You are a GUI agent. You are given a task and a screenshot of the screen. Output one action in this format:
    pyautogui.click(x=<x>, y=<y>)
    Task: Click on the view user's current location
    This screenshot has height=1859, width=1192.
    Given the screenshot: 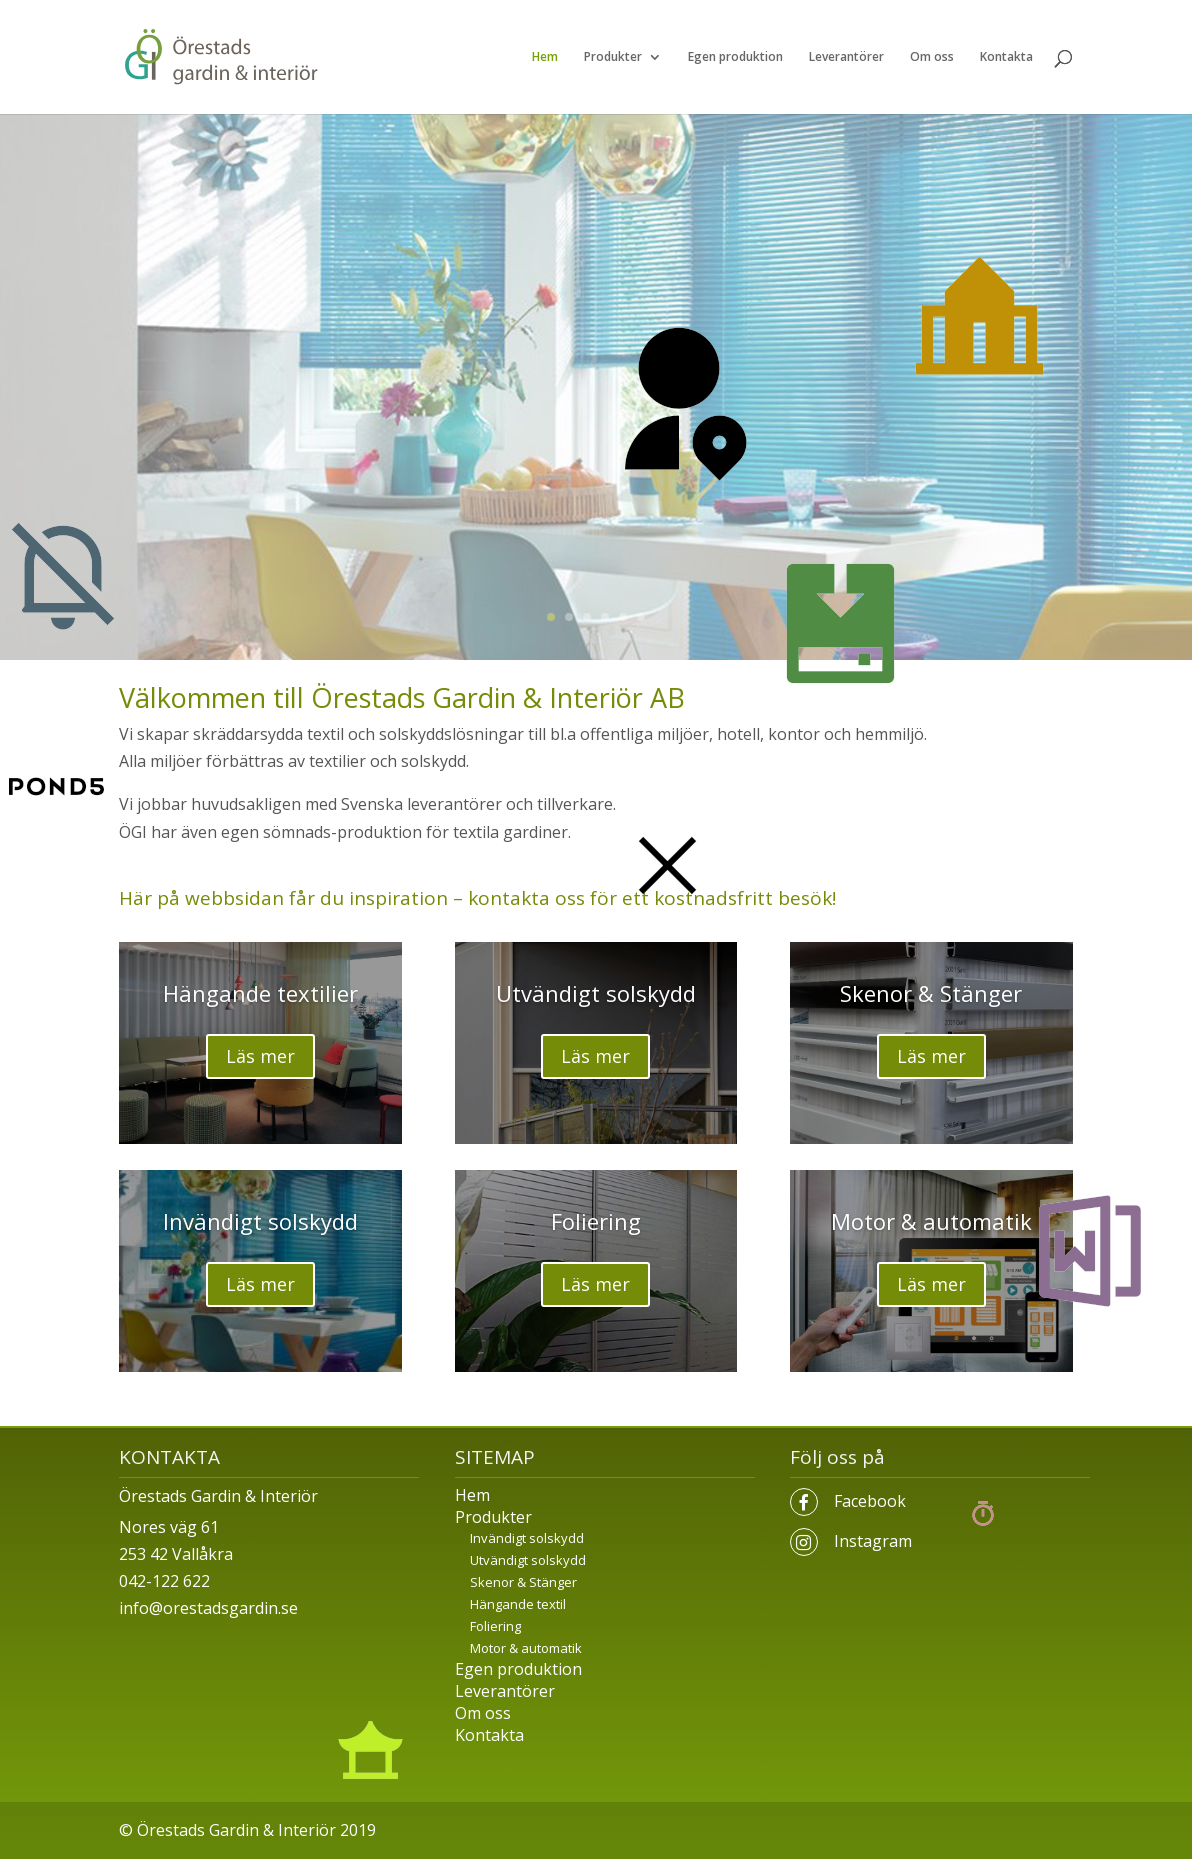 What is the action you would take?
    pyautogui.click(x=679, y=402)
    